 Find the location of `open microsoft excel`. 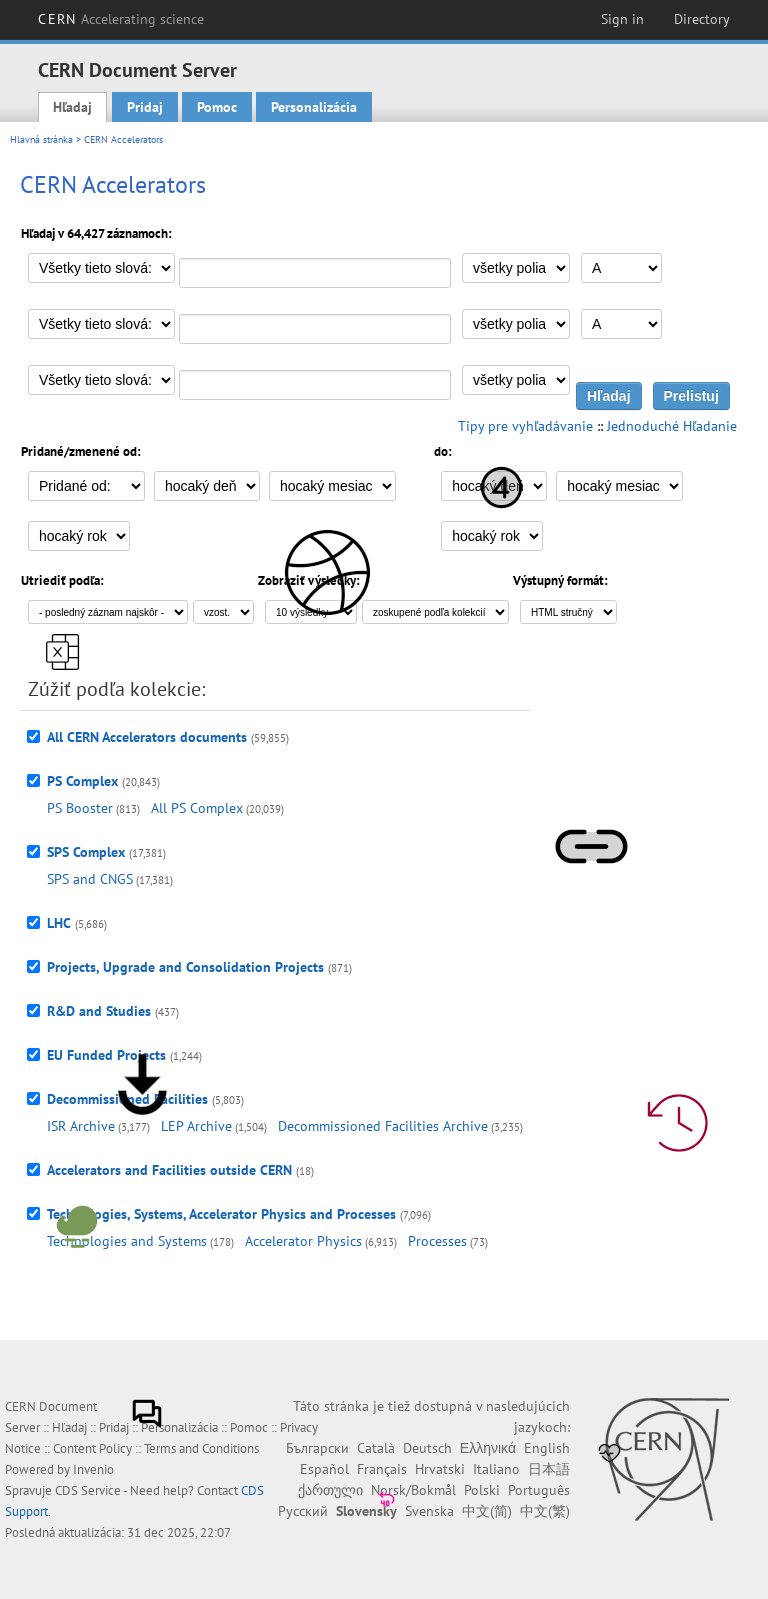

open microsoft excel is located at coordinates (64, 652).